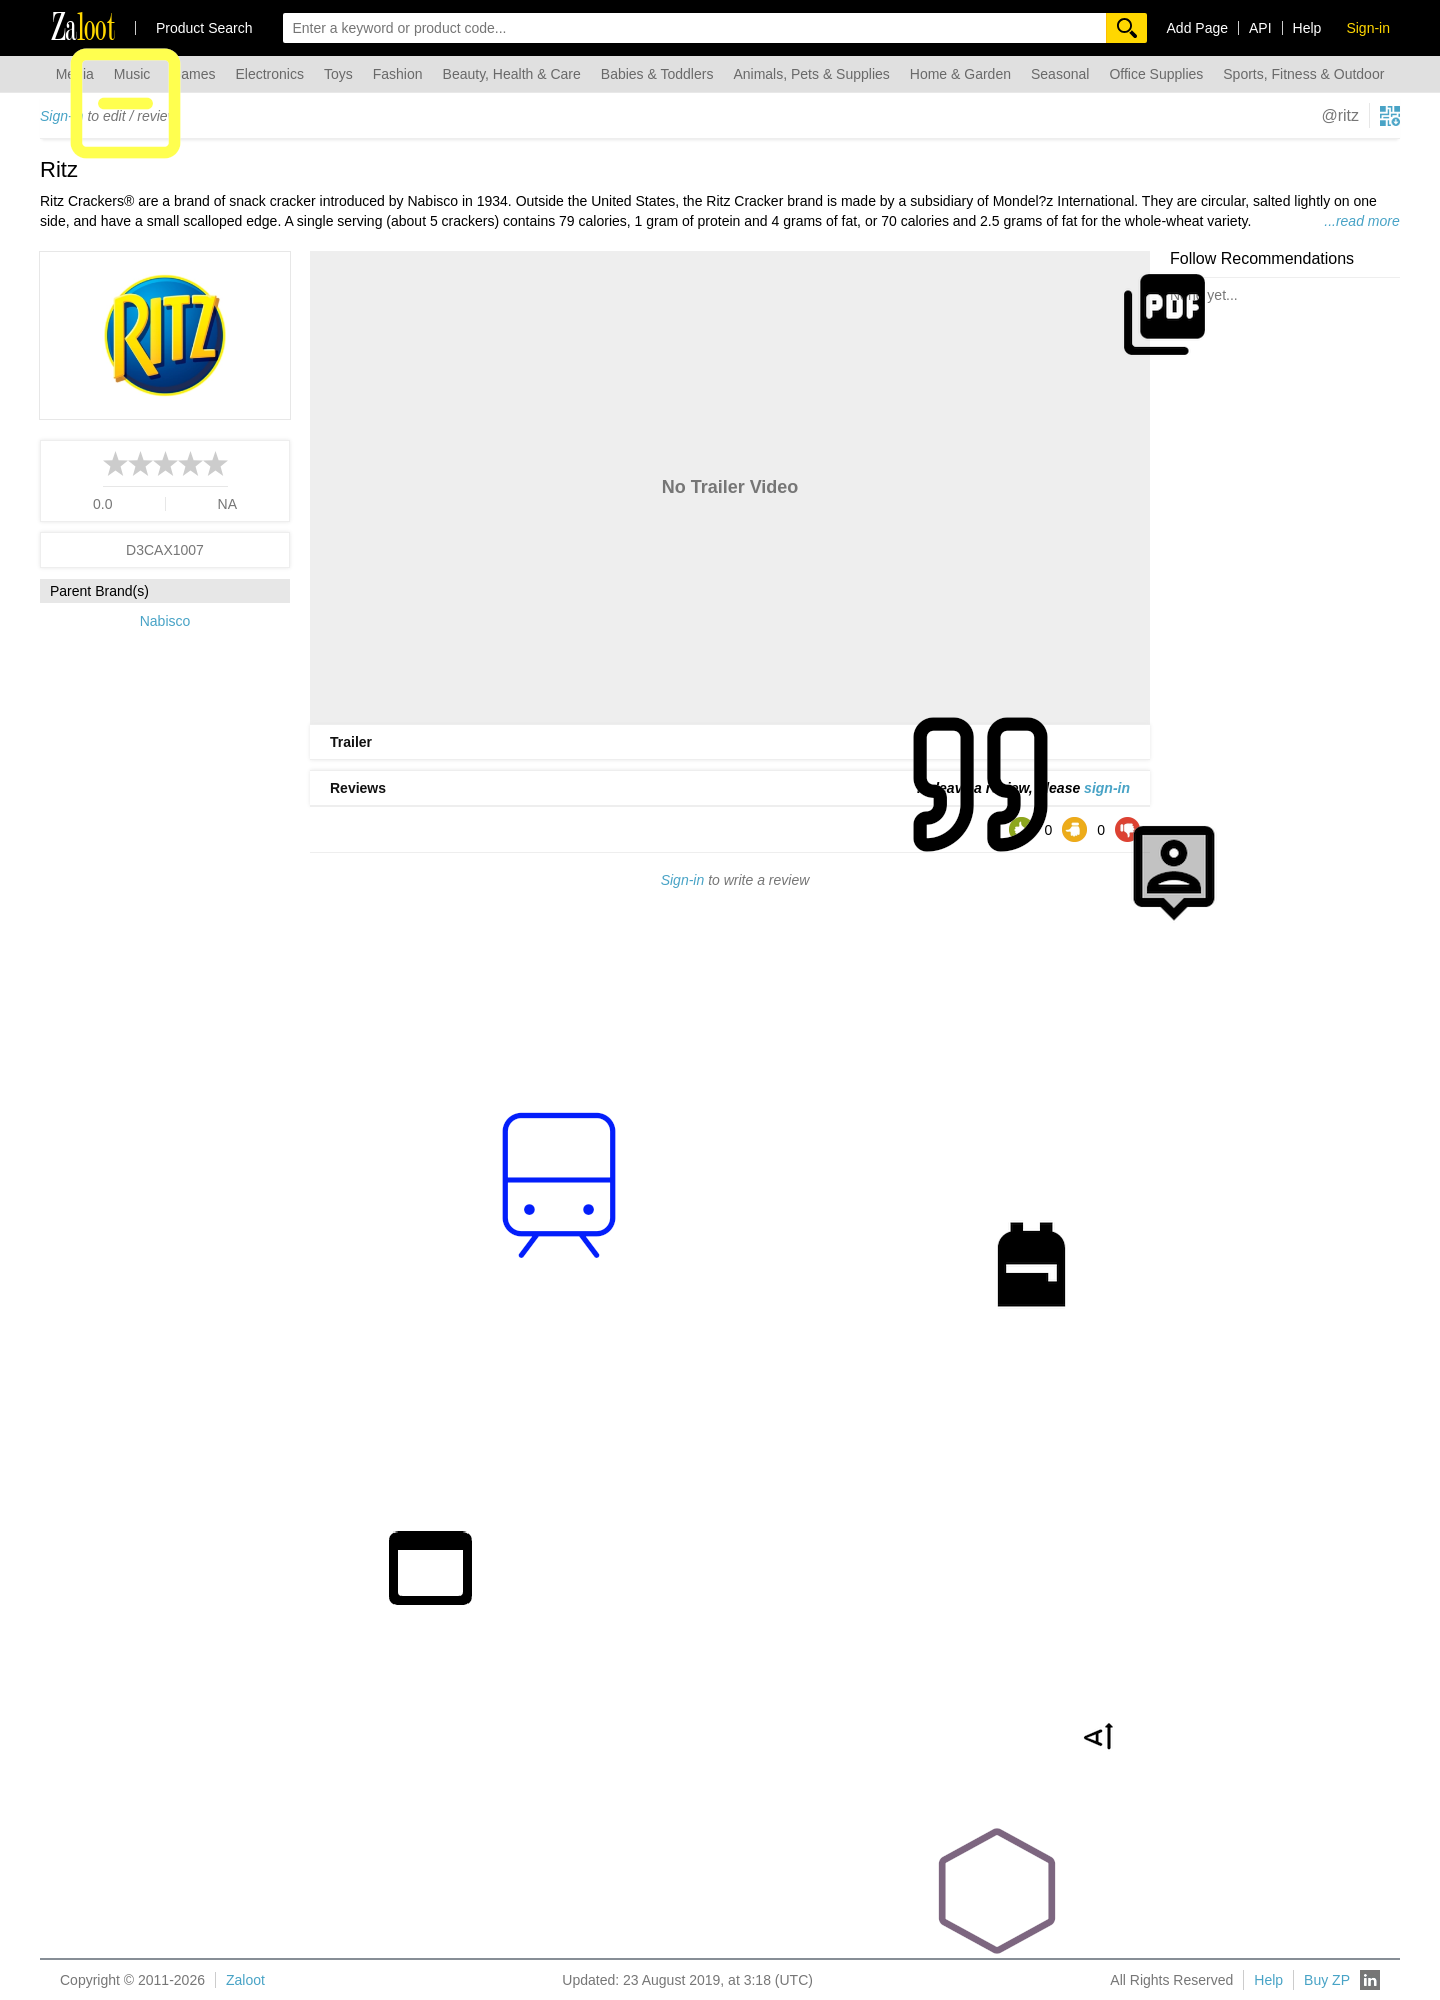 The height and width of the screenshot is (2000, 1440). I want to click on open a web browser or web view, so click(430, 1568).